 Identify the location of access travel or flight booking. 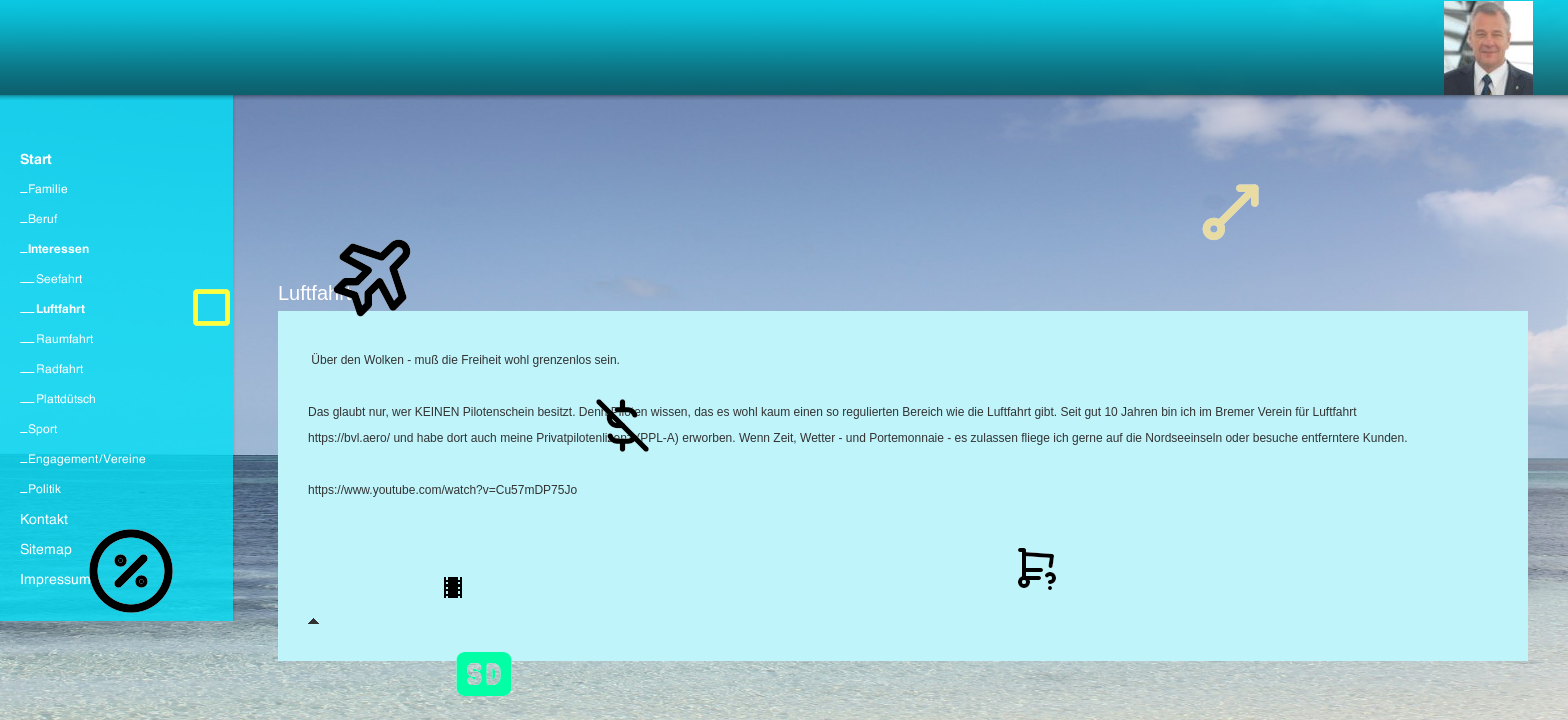
(372, 278).